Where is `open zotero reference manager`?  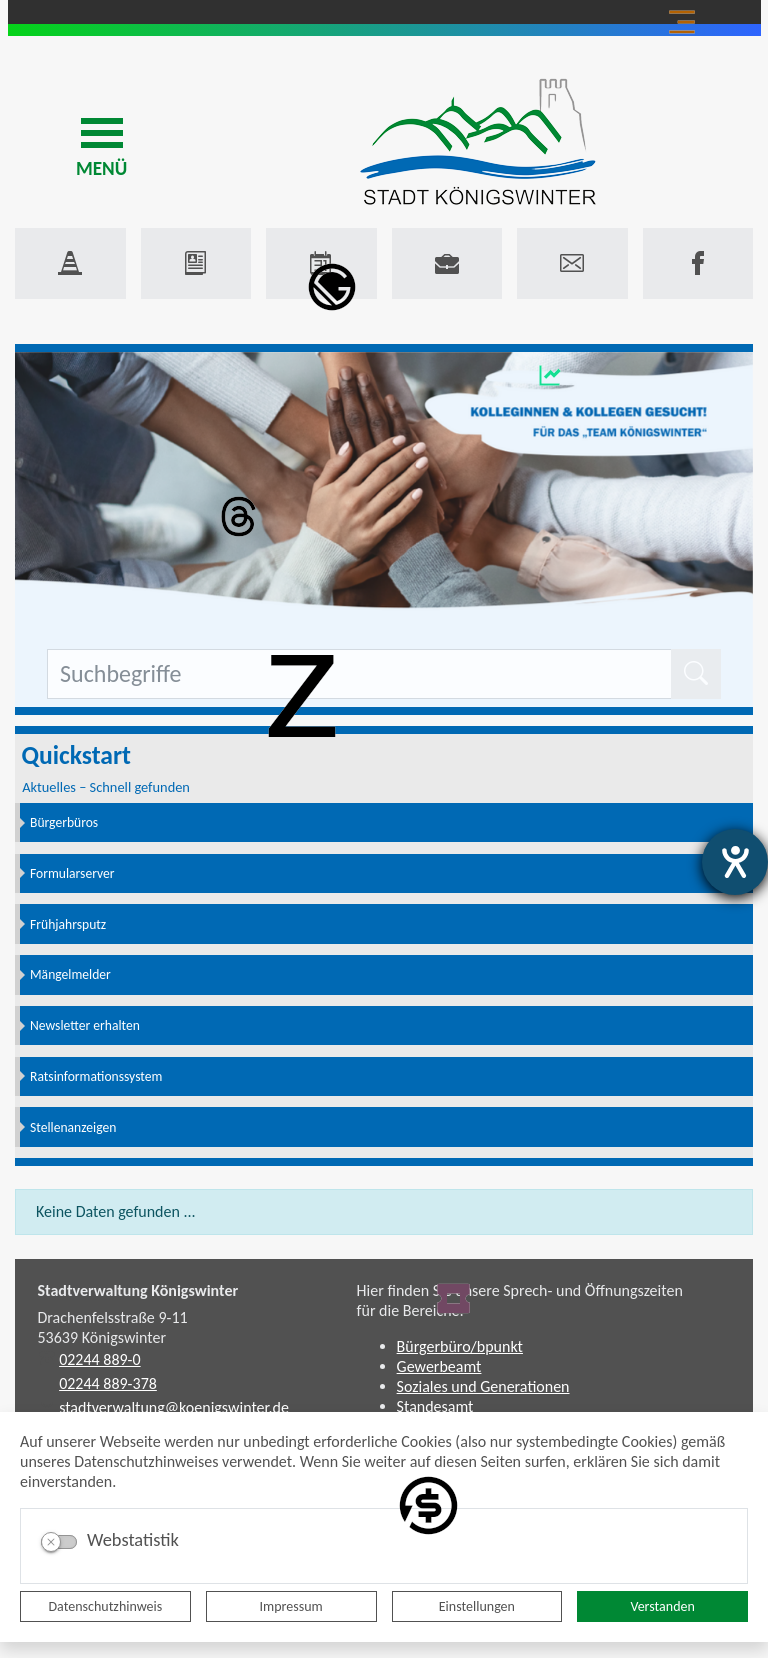
open zotero reference manager is located at coordinates (302, 696).